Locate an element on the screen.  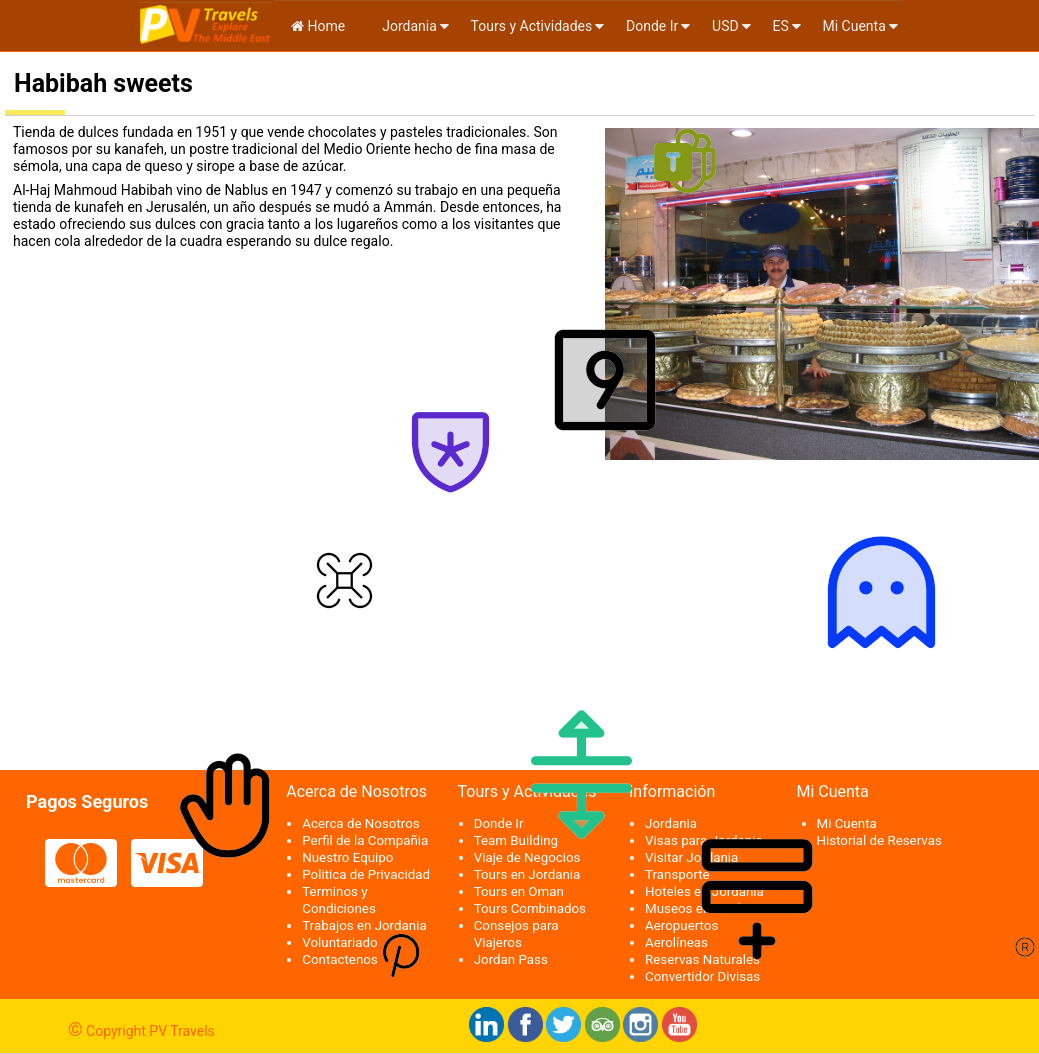
add a new row below is located at coordinates (757, 890).